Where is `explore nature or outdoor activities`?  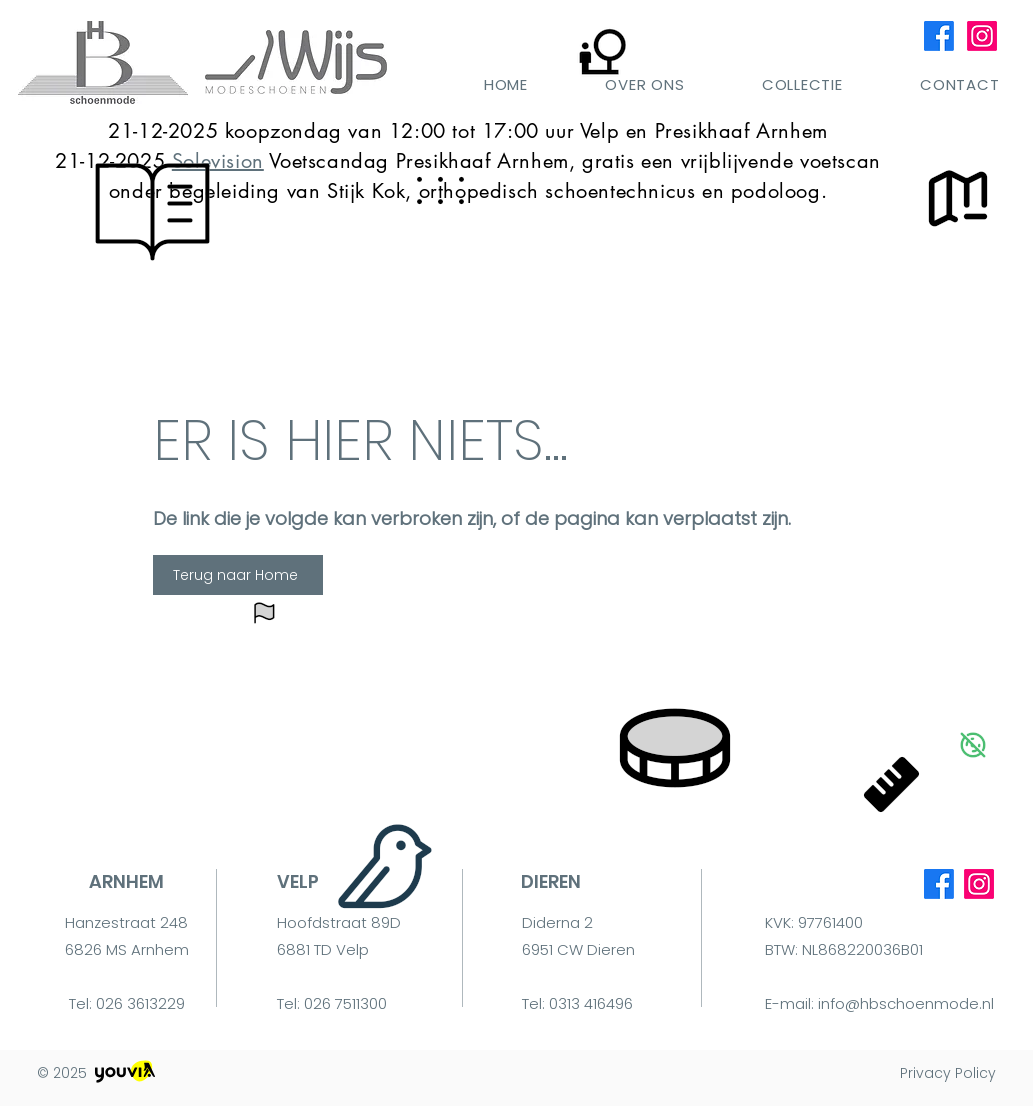
explore nature or outdoor activities is located at coordinates (602, 51).